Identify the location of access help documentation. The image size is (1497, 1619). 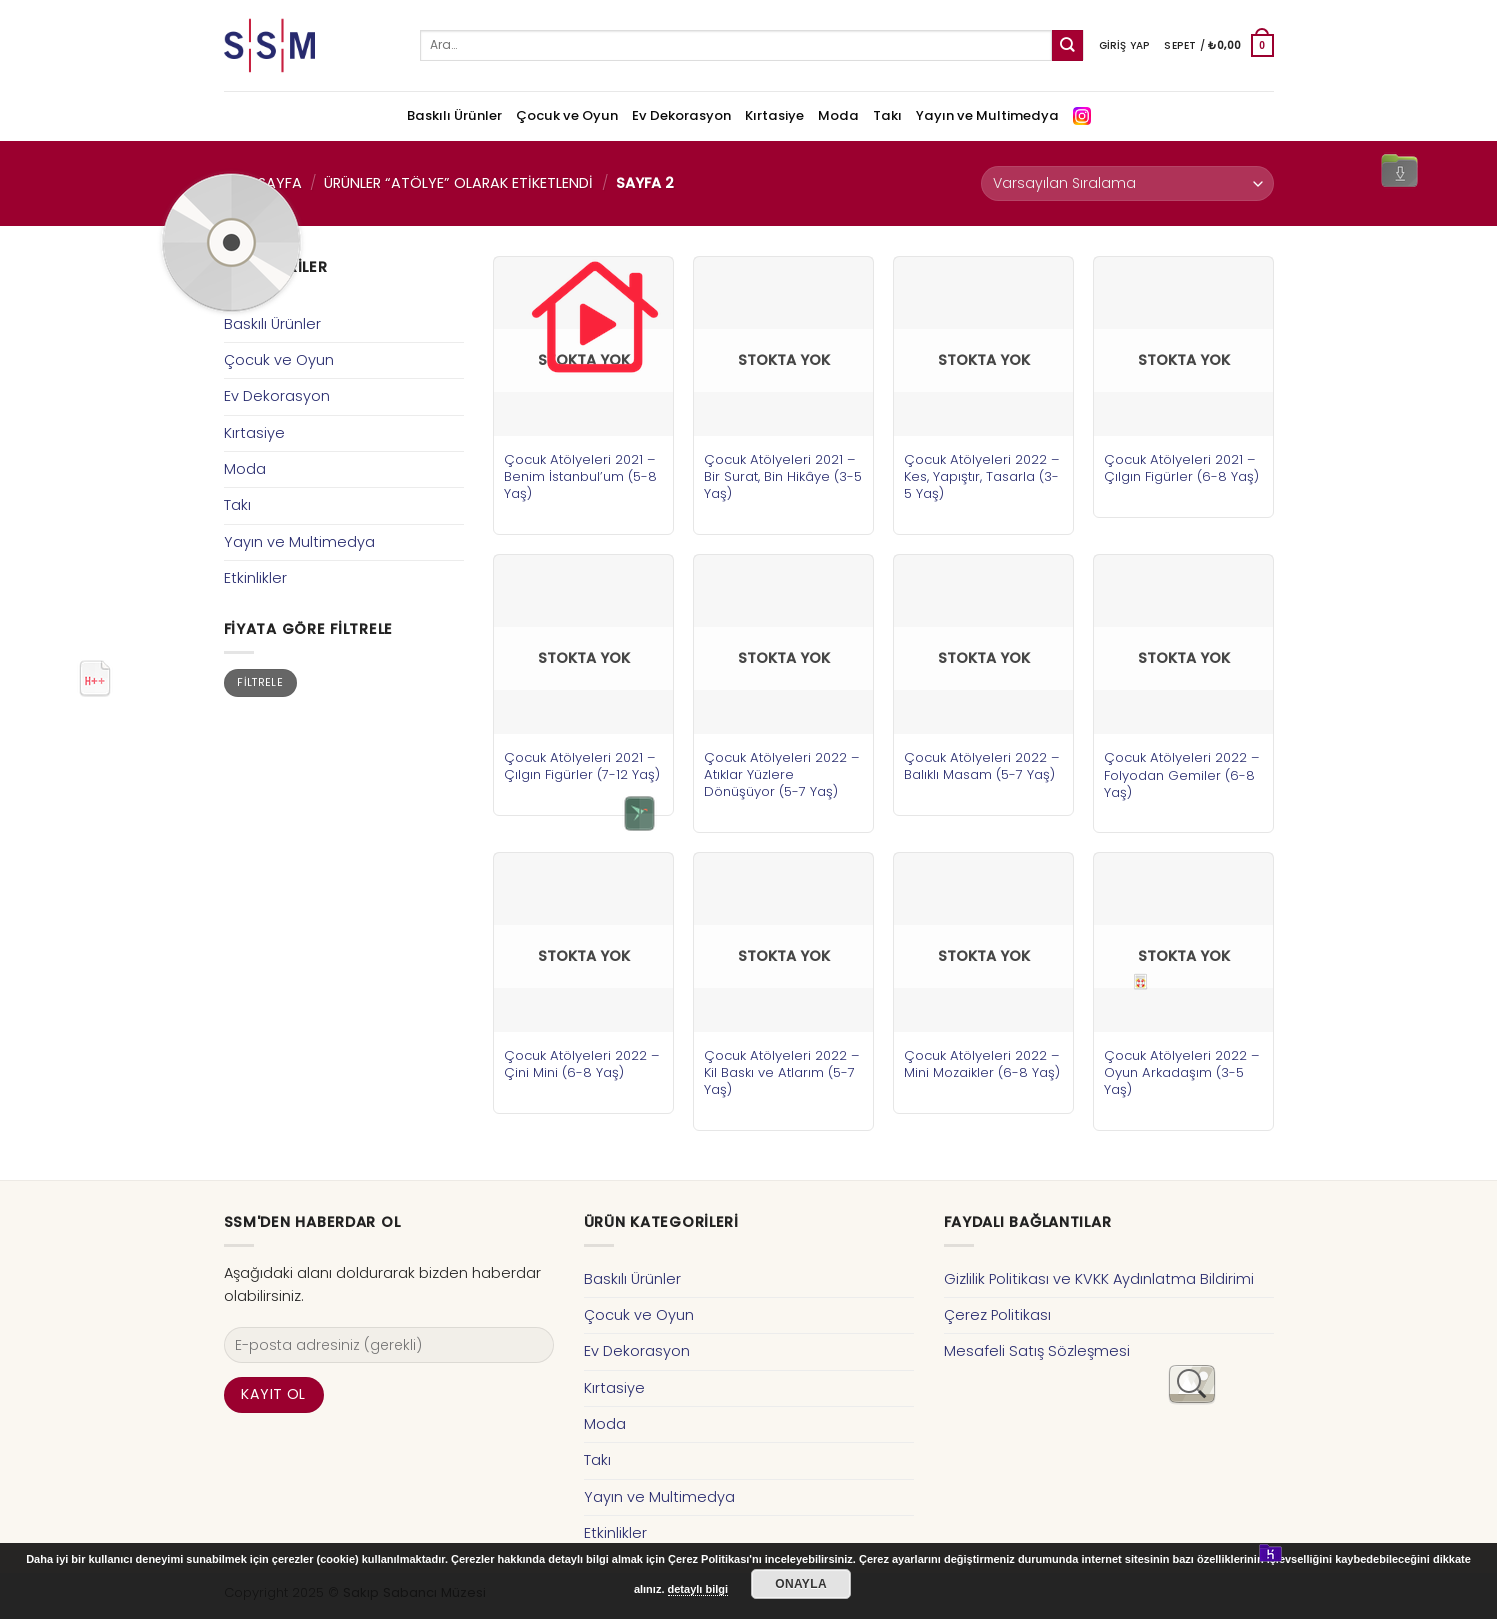
(1140, 981).